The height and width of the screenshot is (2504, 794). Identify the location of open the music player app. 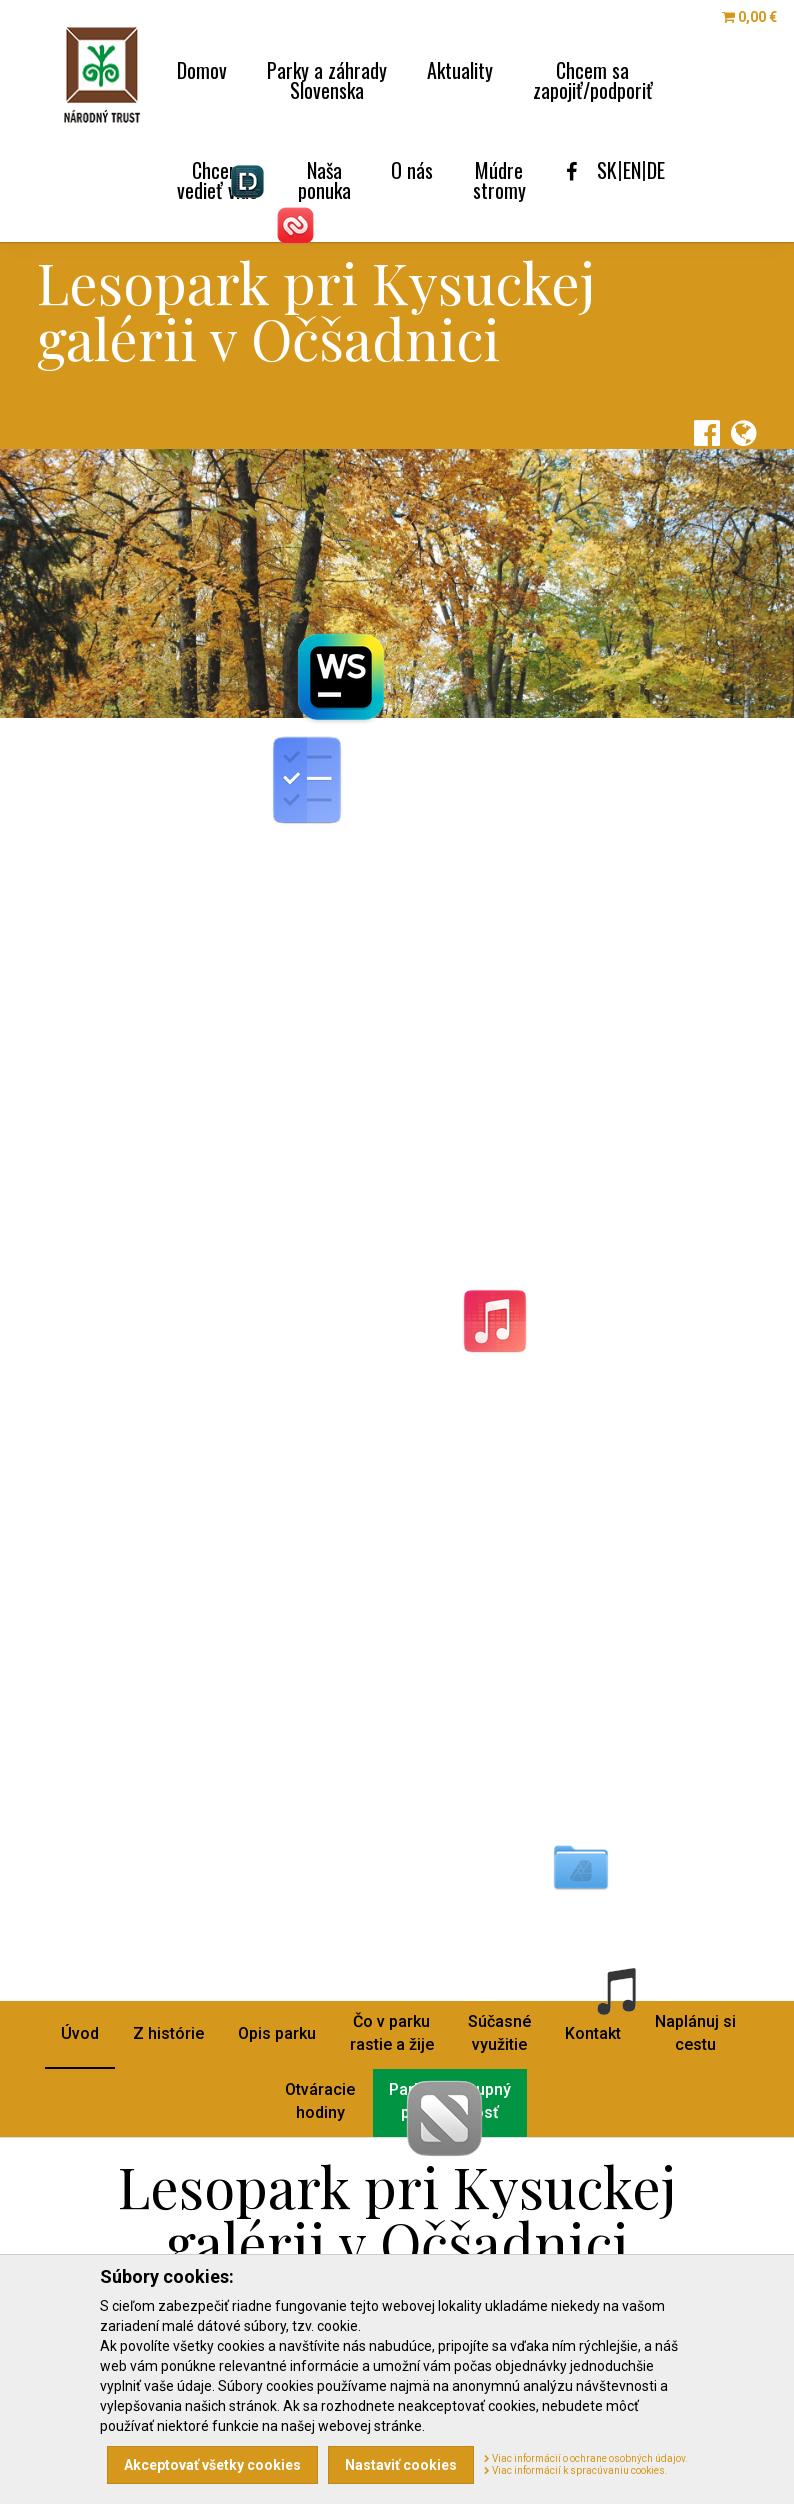
(495, 1321).